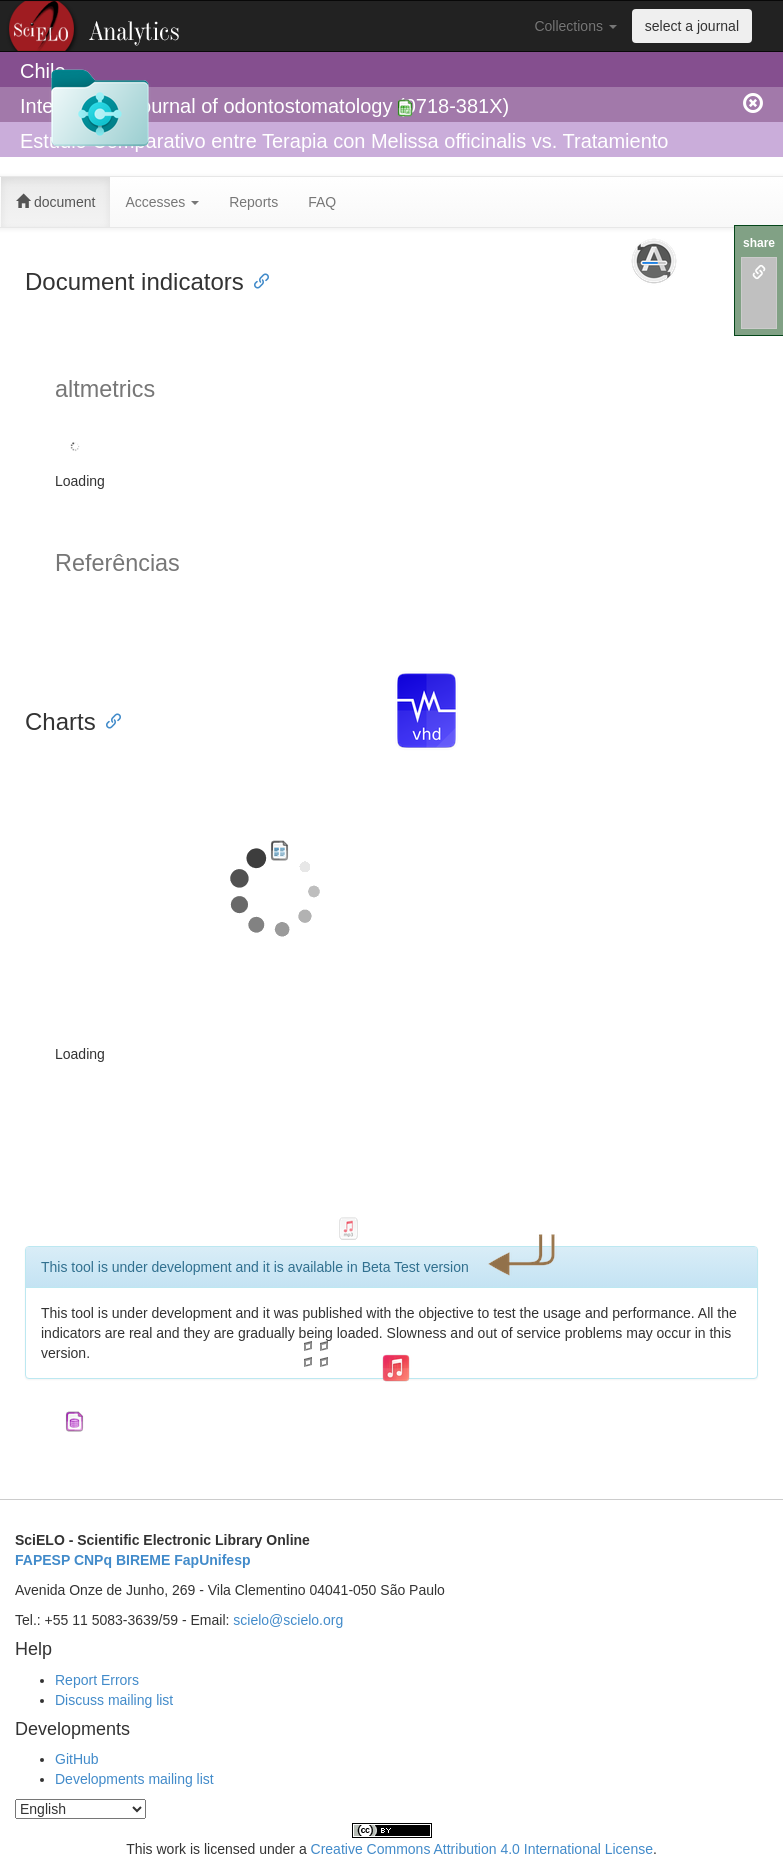 Image resolution: width=783 pixels, height=1859 pixels. What do you see at coordinates (99, 110) in the screenshot?
I see `open microsoft dynamics 365 business central files folder` at bounding box center [99, 110].